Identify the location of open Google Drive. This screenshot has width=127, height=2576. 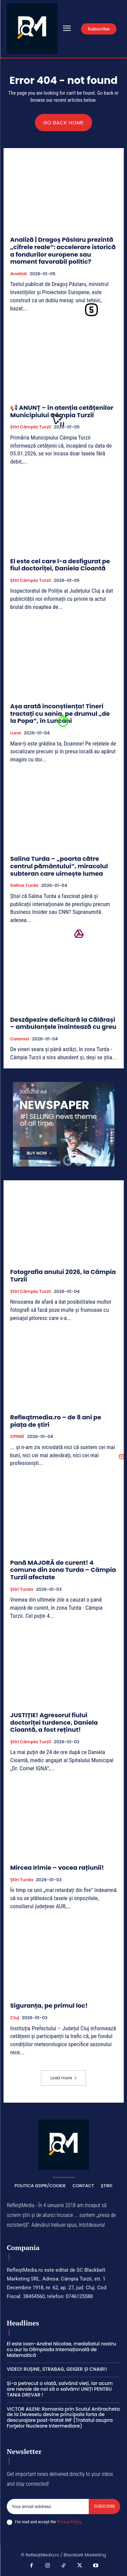
(79, 933).